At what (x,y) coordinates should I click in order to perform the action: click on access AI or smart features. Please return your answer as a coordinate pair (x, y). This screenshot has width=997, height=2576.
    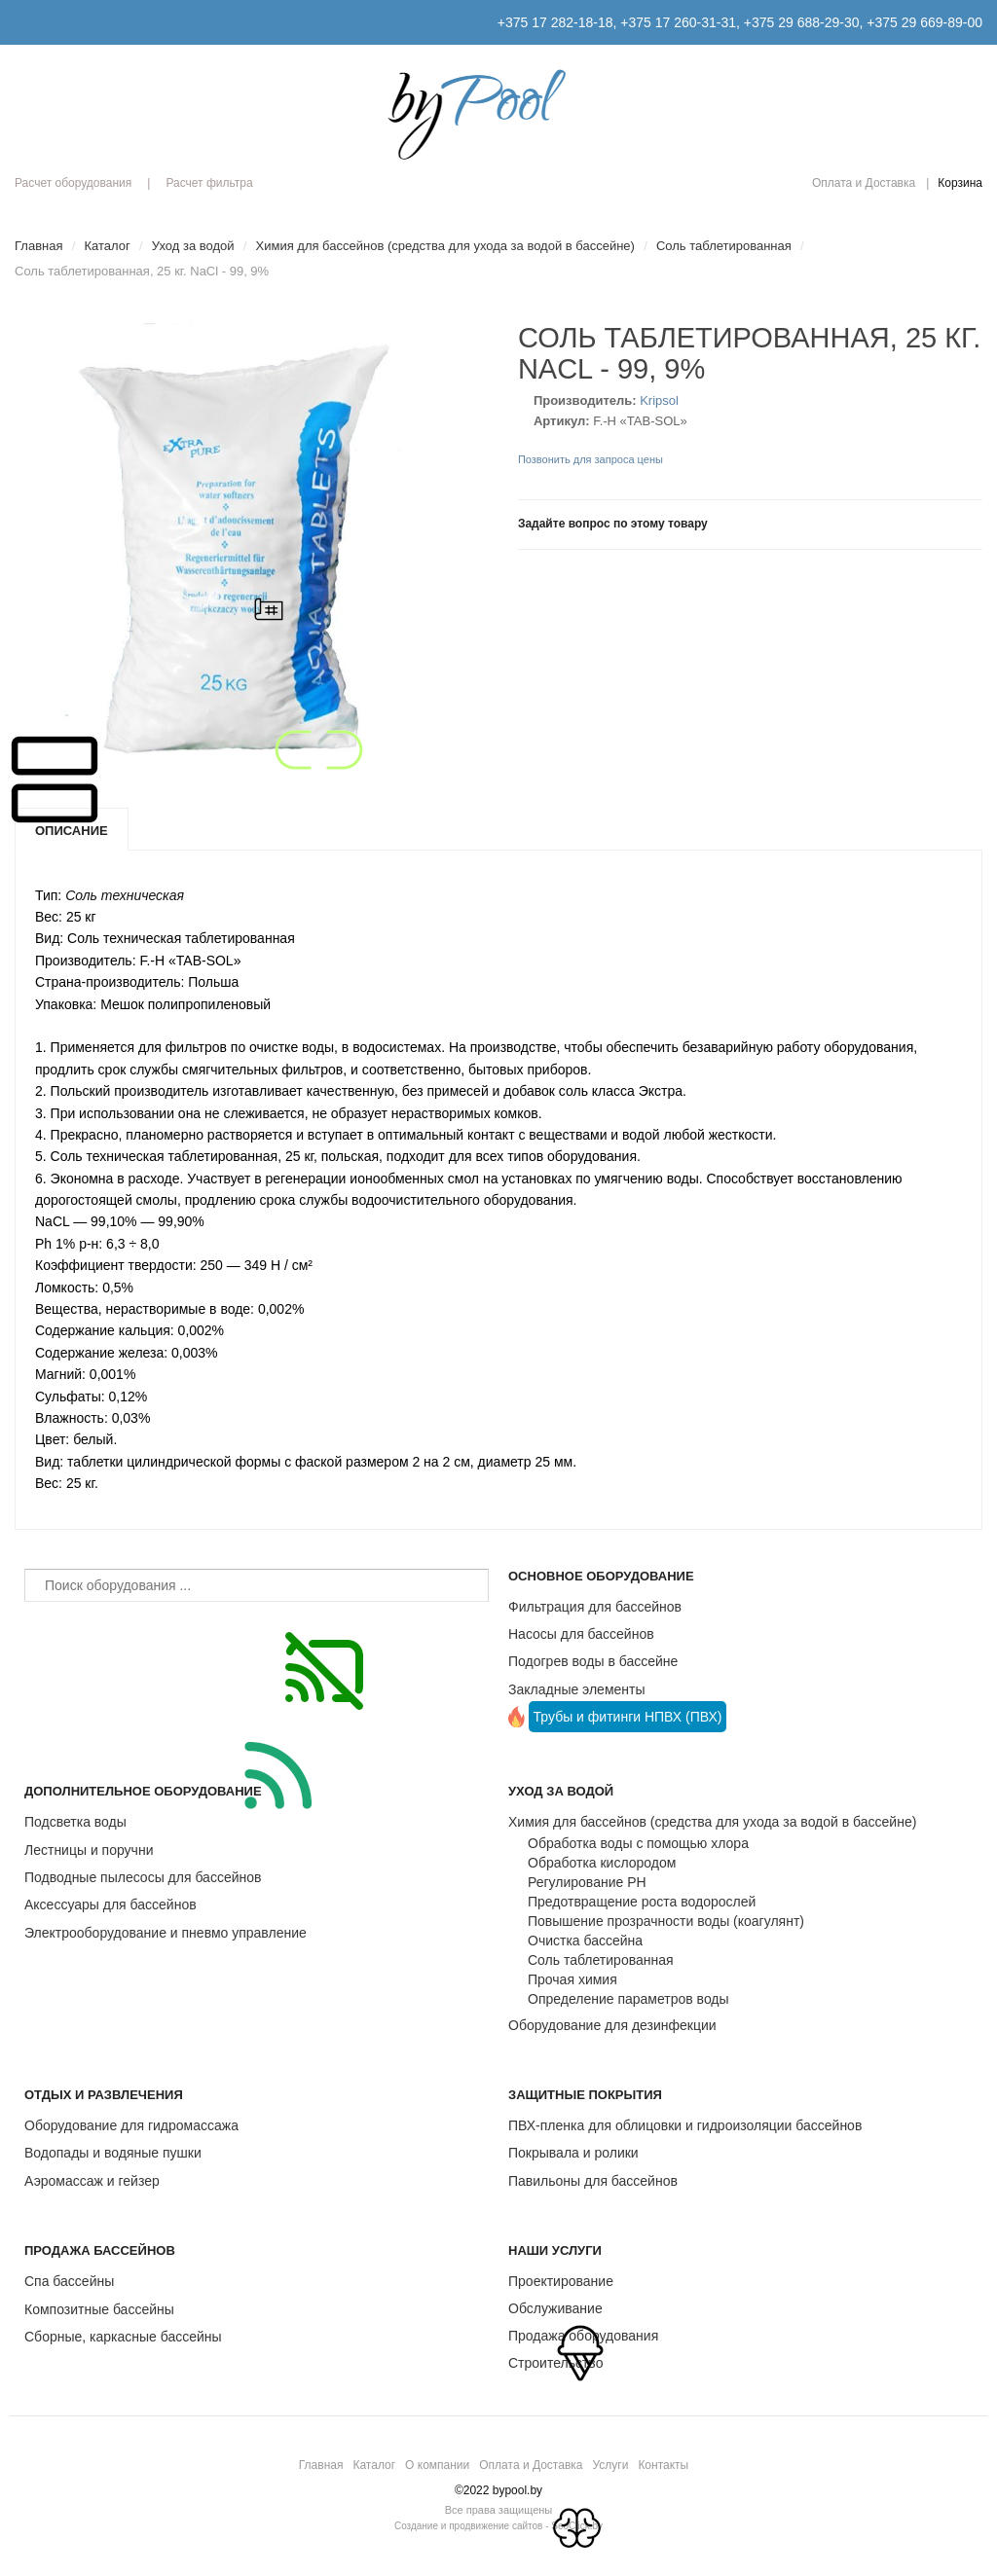
    Looking at the image, I should click on (576, 2528).